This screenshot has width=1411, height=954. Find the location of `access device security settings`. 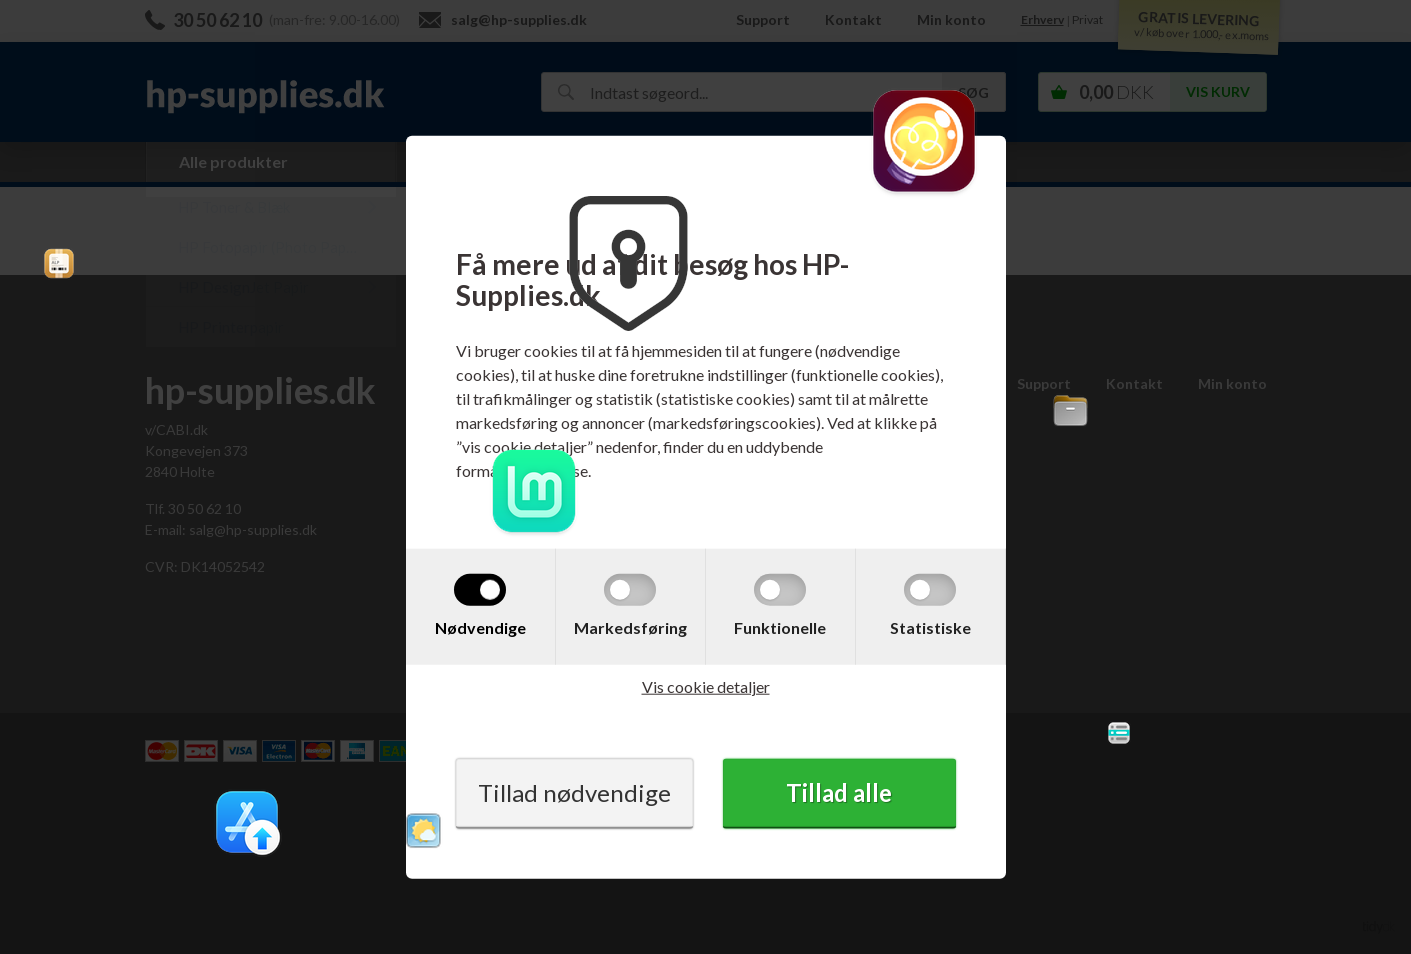

access device security settings is located at coordinates (628, 263).